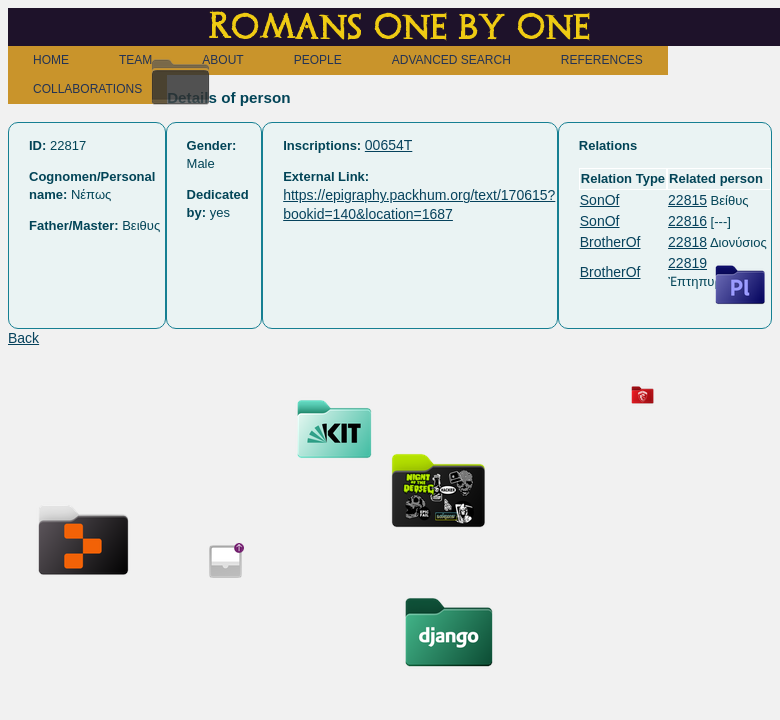  Describe the element at coordinates (438, 493) in the screenshot. I see `open watch dogs 2 game files folder` at that location.